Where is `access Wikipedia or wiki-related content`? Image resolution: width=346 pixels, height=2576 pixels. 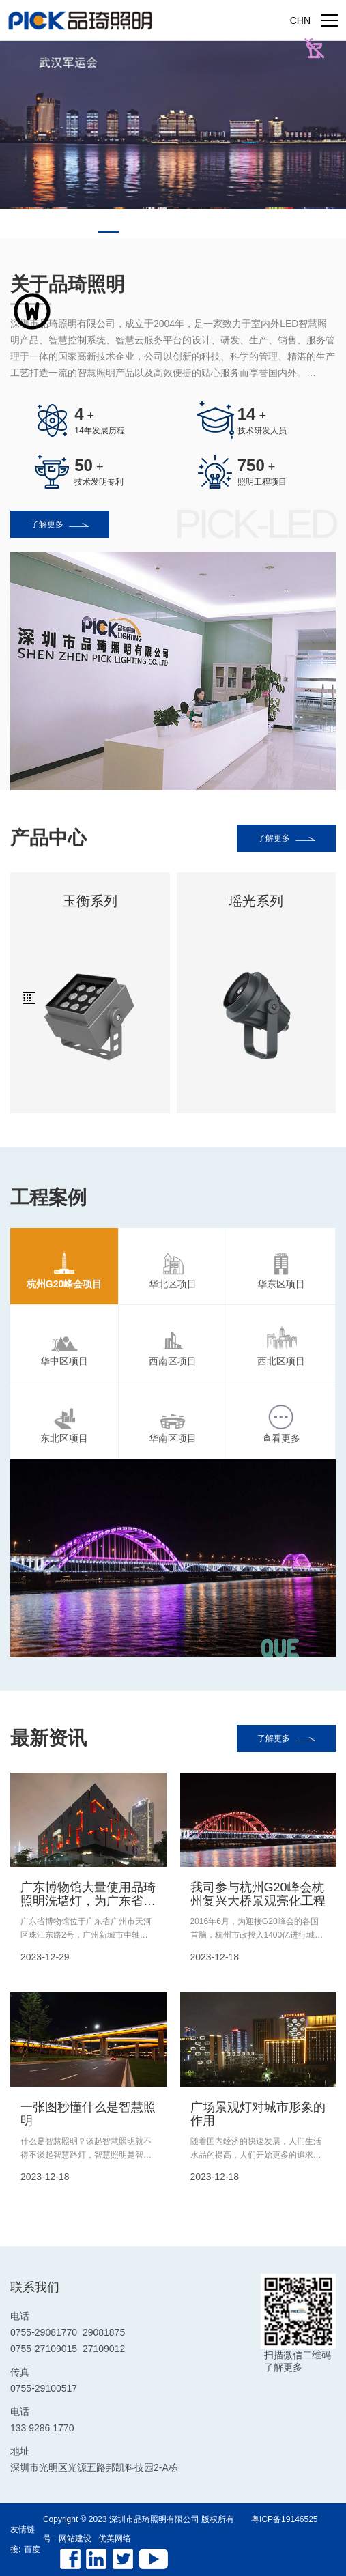 access Wikipedia or wiki-related content is located at coordinates (32, 311).